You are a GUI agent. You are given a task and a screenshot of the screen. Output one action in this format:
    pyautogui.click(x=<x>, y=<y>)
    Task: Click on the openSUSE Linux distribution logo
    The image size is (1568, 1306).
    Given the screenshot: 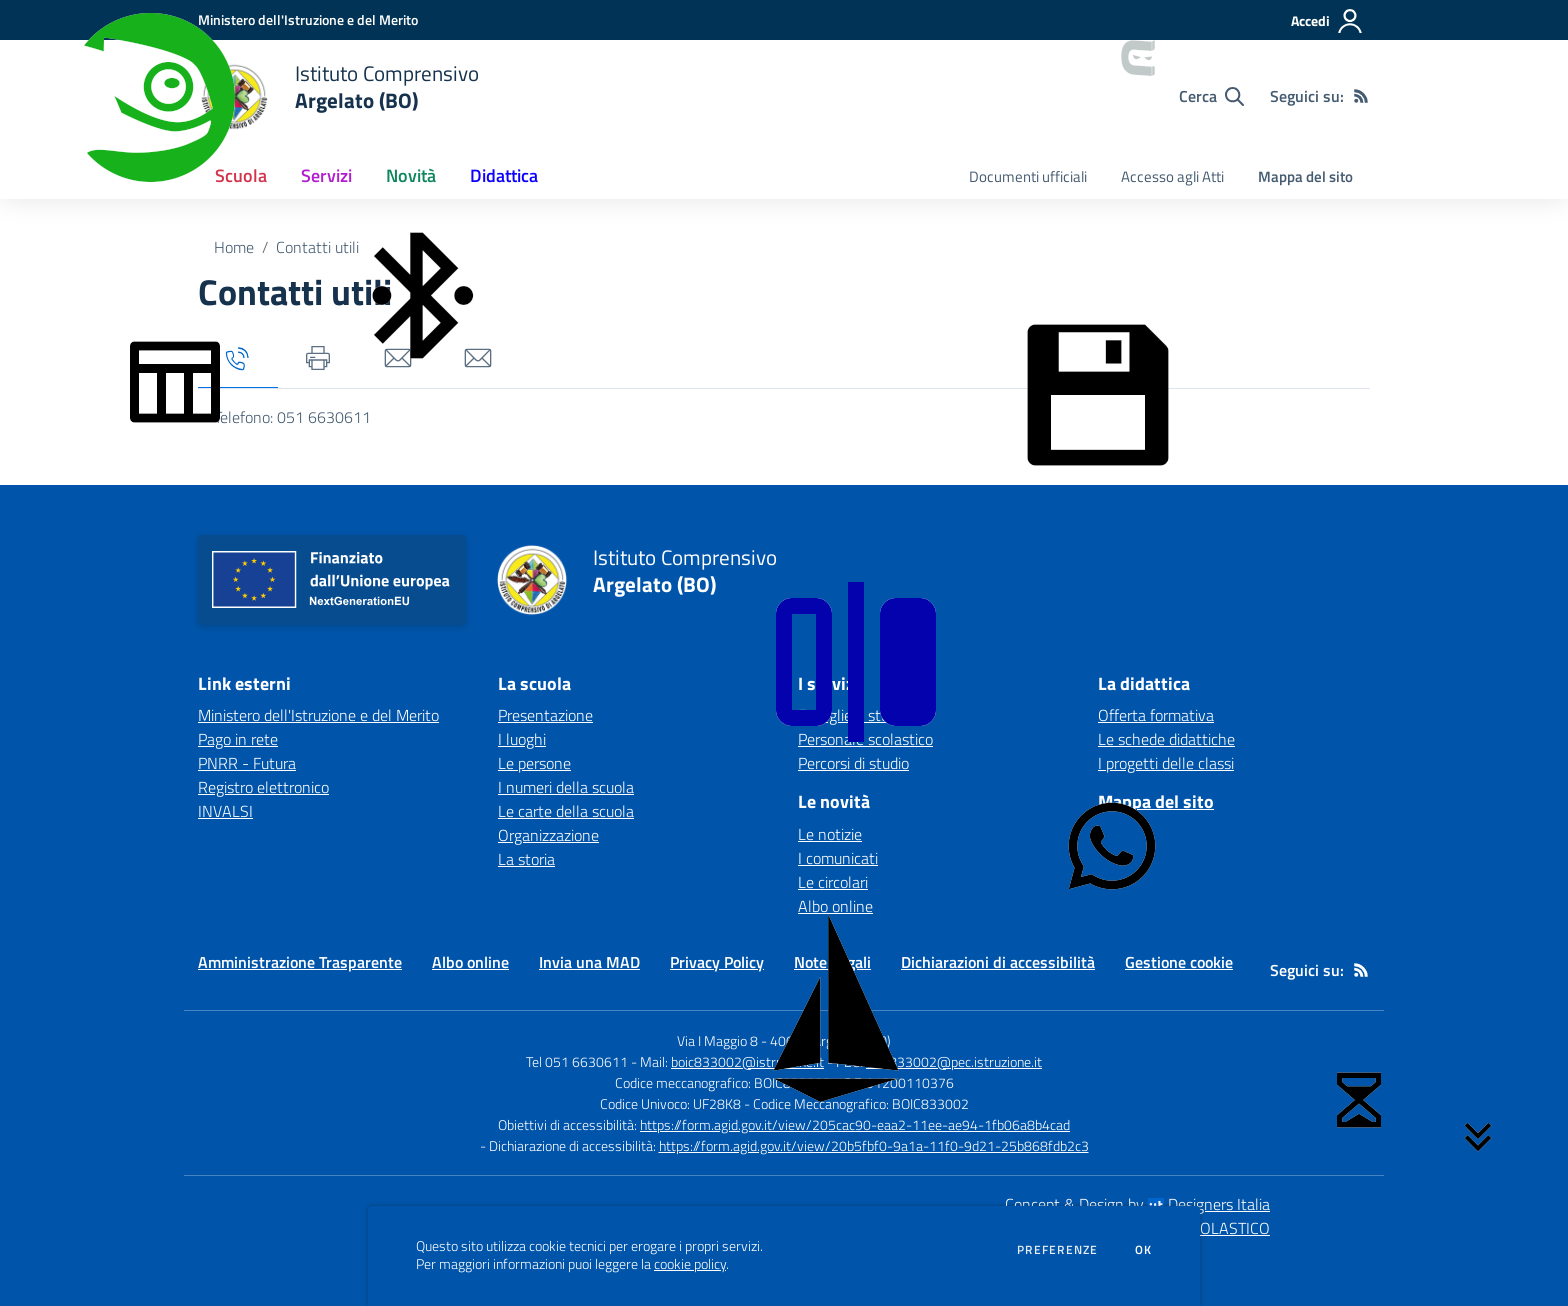 What is the action you would take?
    pyautogui.click(x=159, y=97)
    